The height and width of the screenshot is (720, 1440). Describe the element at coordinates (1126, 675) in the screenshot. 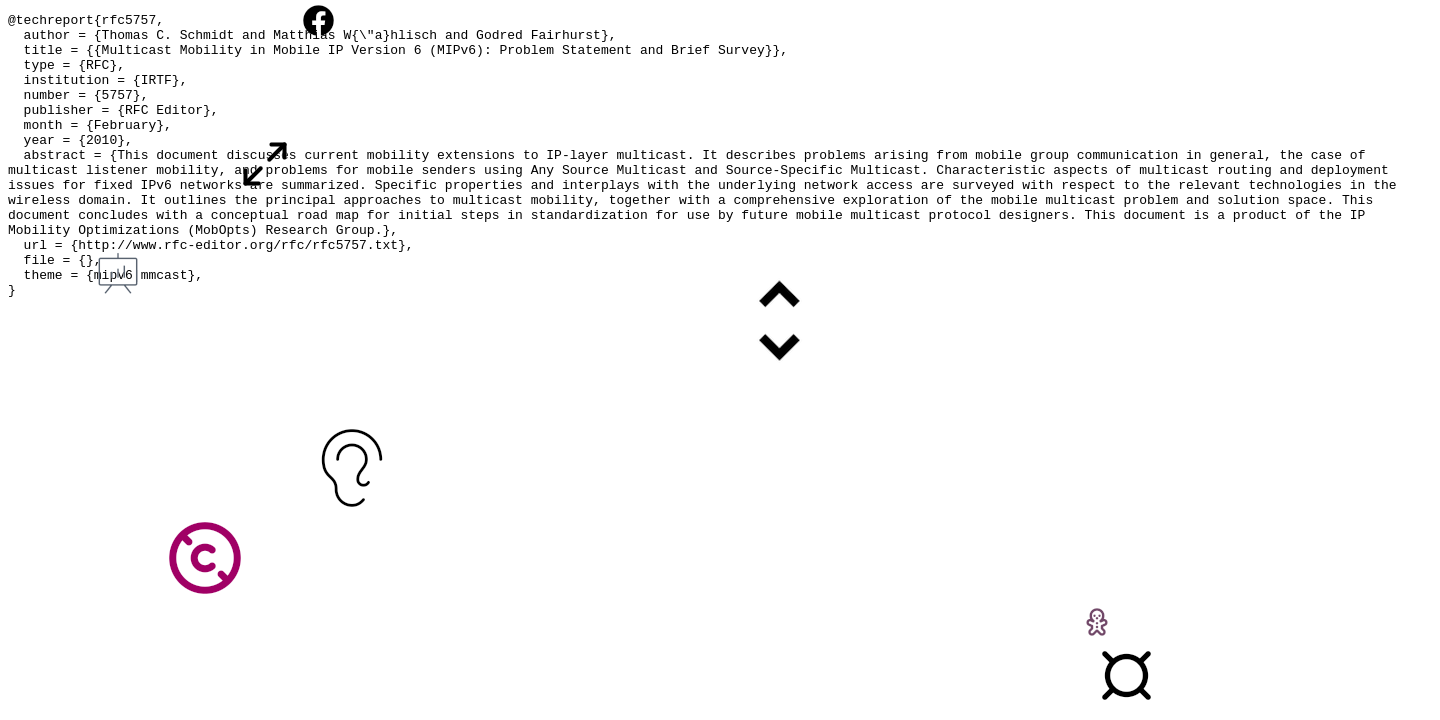

I see `view currency or monetary settings` at that location.